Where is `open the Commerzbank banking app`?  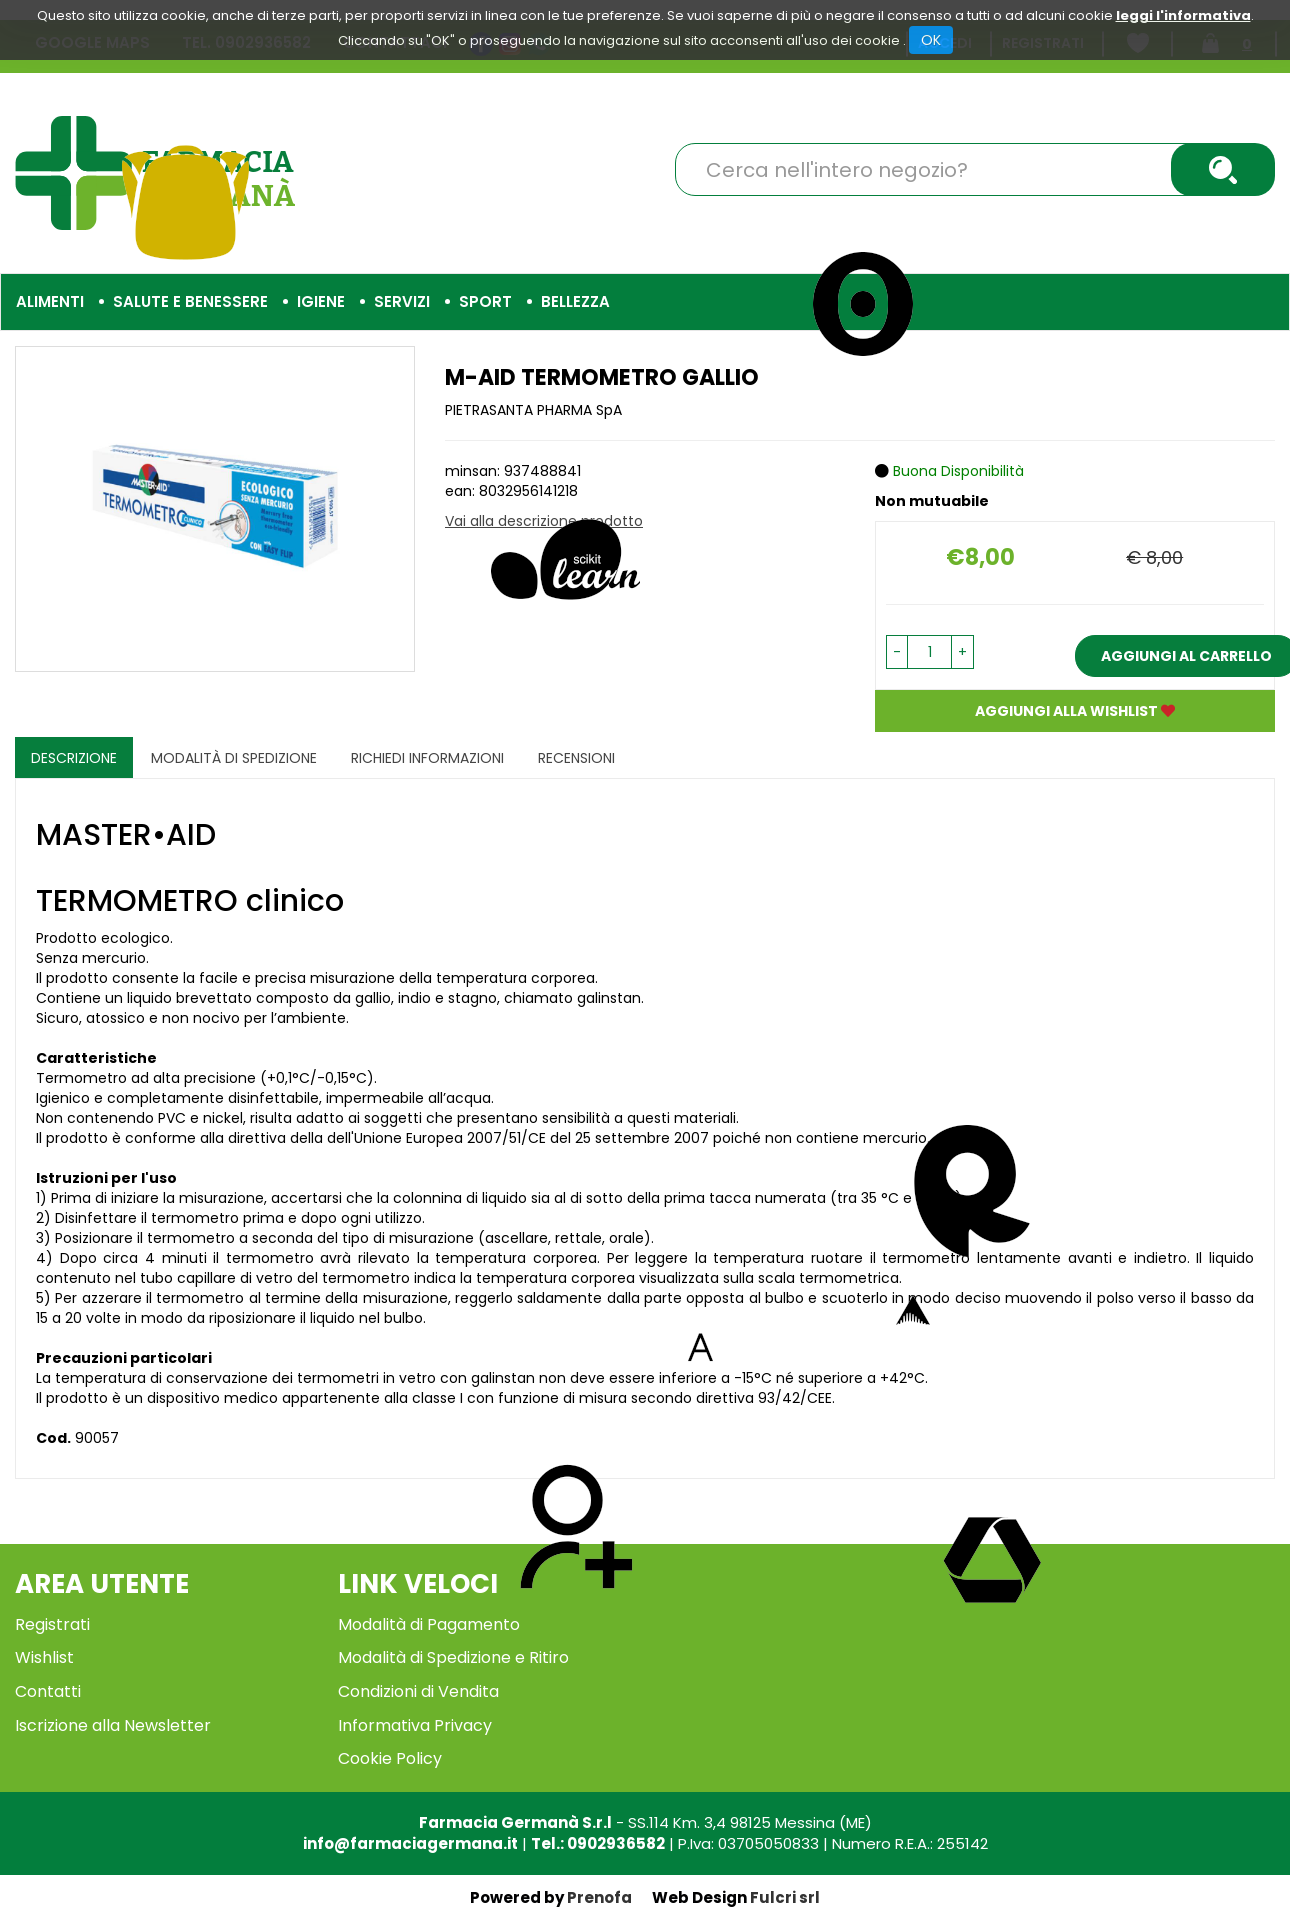
open the Commerzbank banking app is located at coordinates (992, 1560).